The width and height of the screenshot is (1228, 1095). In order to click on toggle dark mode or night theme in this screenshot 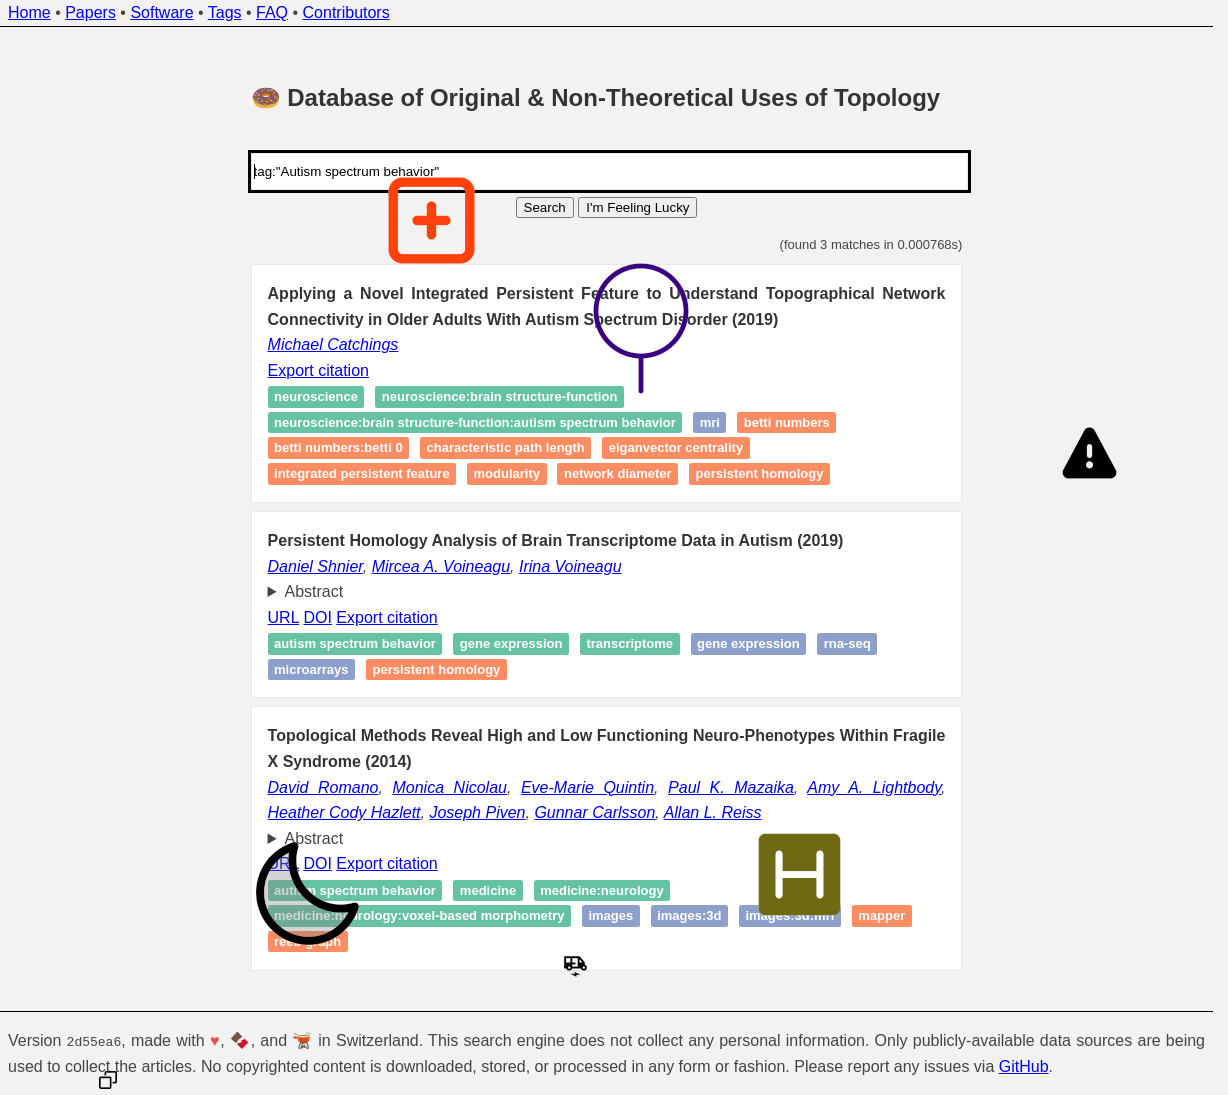, I will do `click(304, 896)`.